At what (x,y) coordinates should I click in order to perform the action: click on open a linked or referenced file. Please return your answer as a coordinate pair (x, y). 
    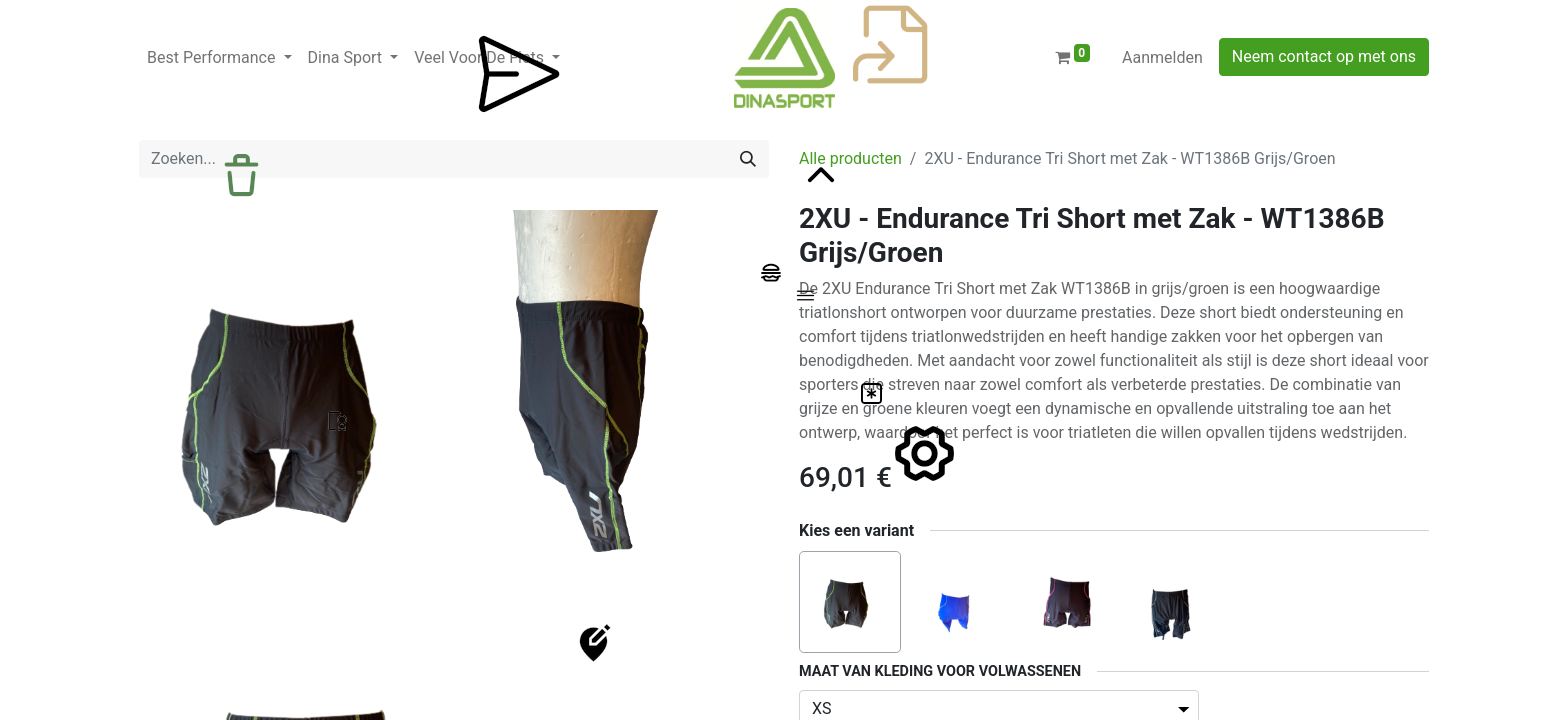
    Looking at the image, I should click on (895, 44).